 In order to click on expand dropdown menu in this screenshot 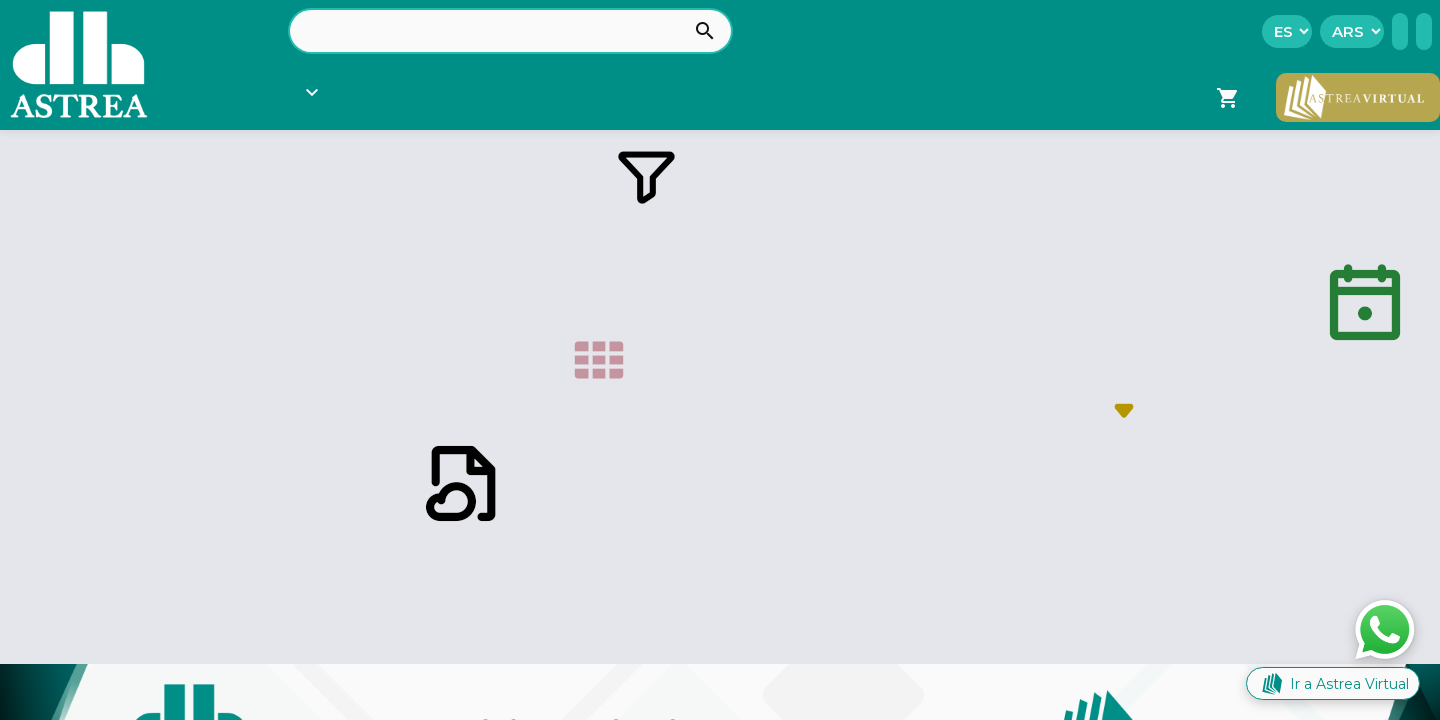, I will do `click(1124, 410)`.